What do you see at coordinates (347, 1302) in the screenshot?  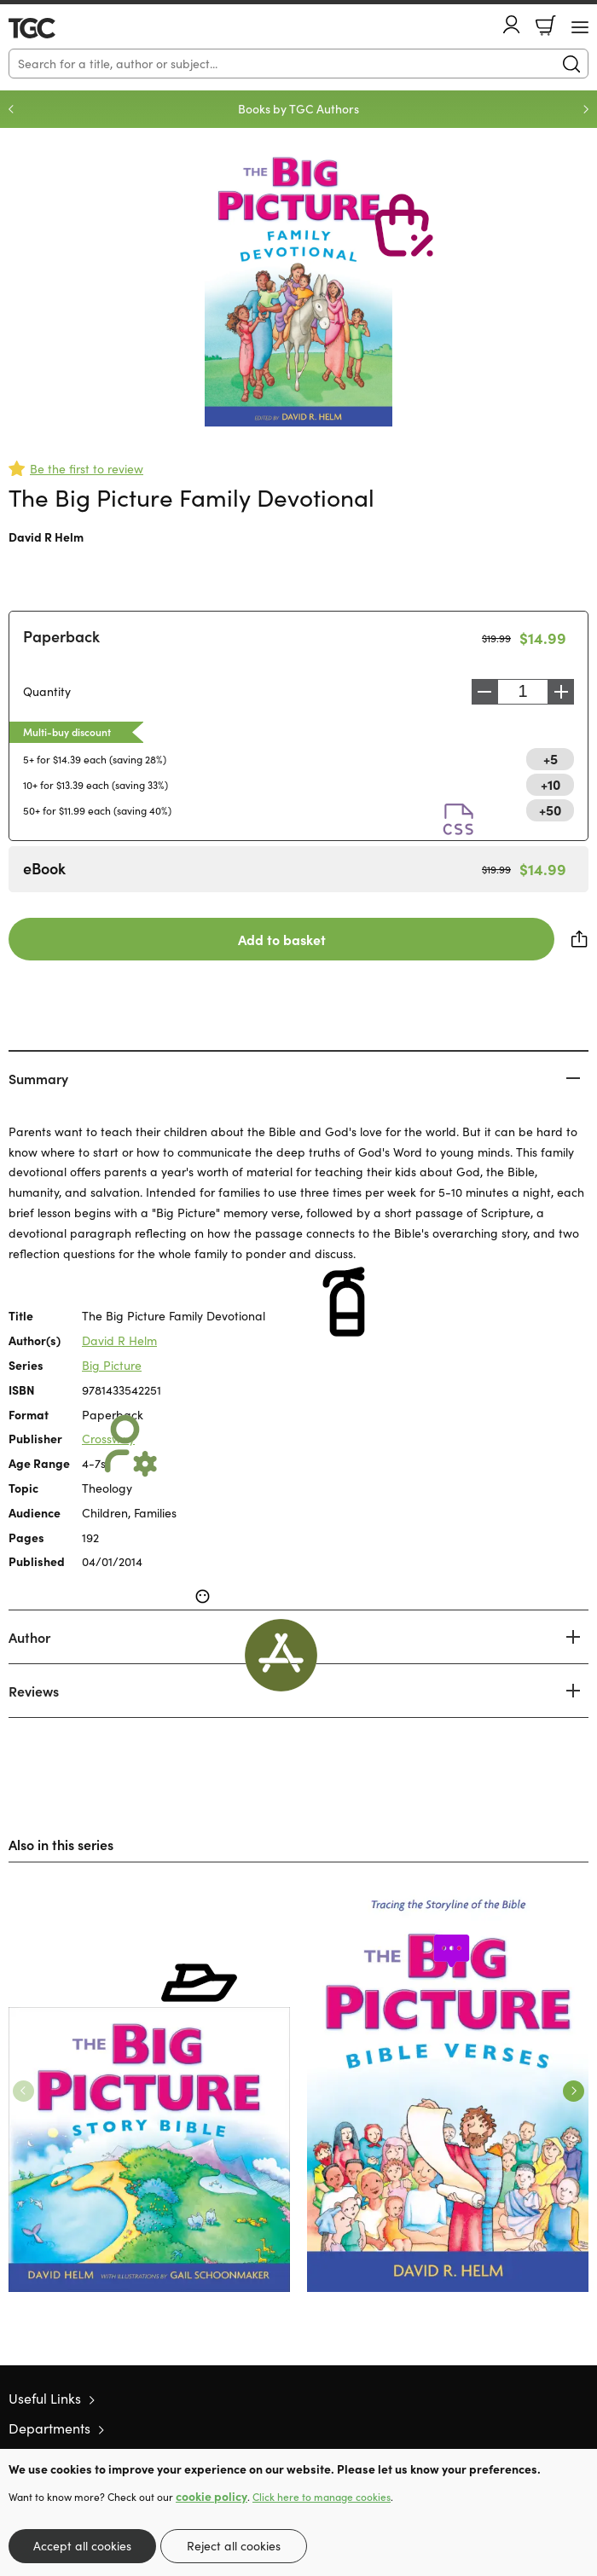 I see `access fire safety information` at bounding box center [347, 1302].